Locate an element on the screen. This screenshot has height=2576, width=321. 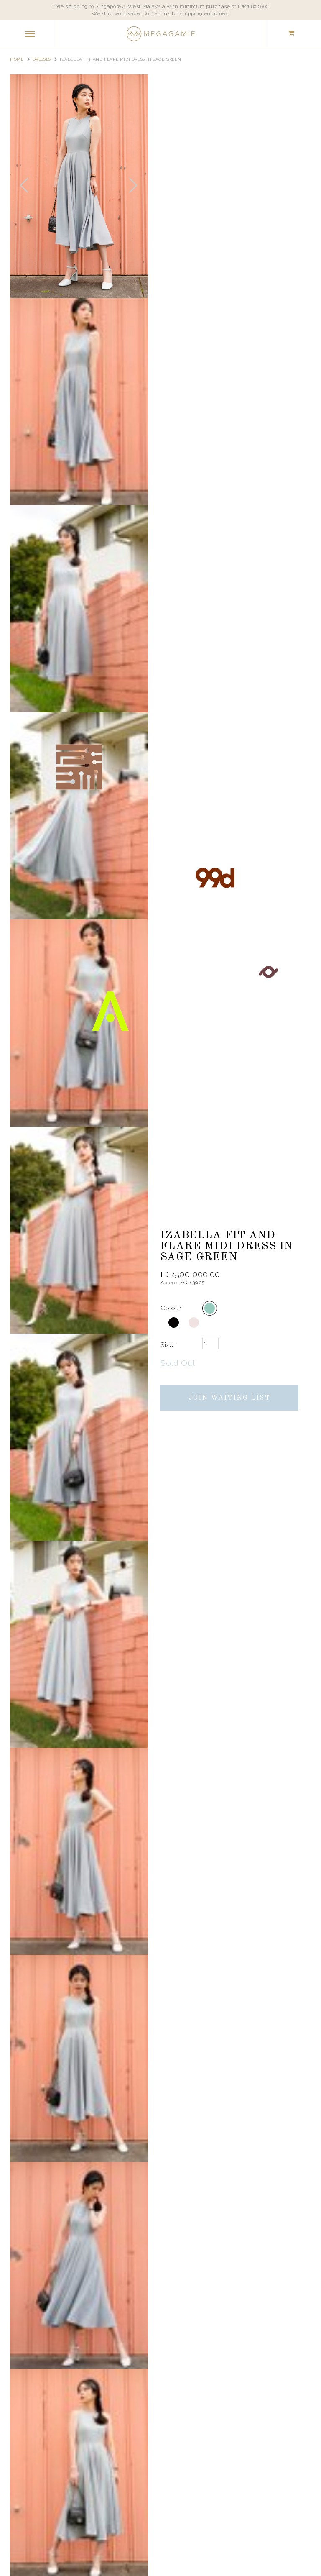
99designs logo - link to design marketplace platform is located at coordinates (215, 878).